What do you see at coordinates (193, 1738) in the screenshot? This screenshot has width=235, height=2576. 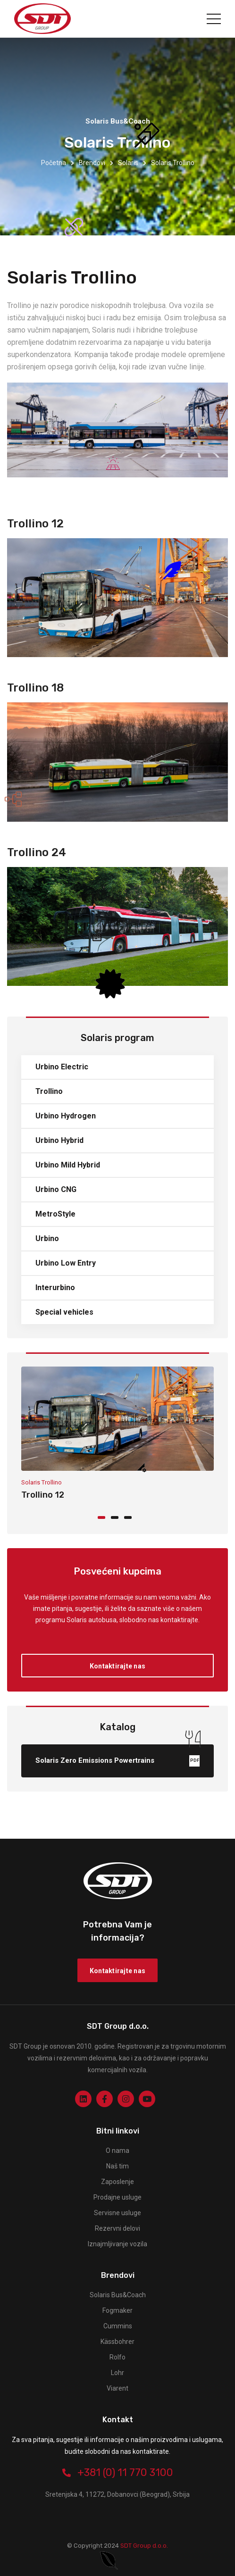 I see `find nearby restaurants or dining options` at bounding box center [193, 1738].